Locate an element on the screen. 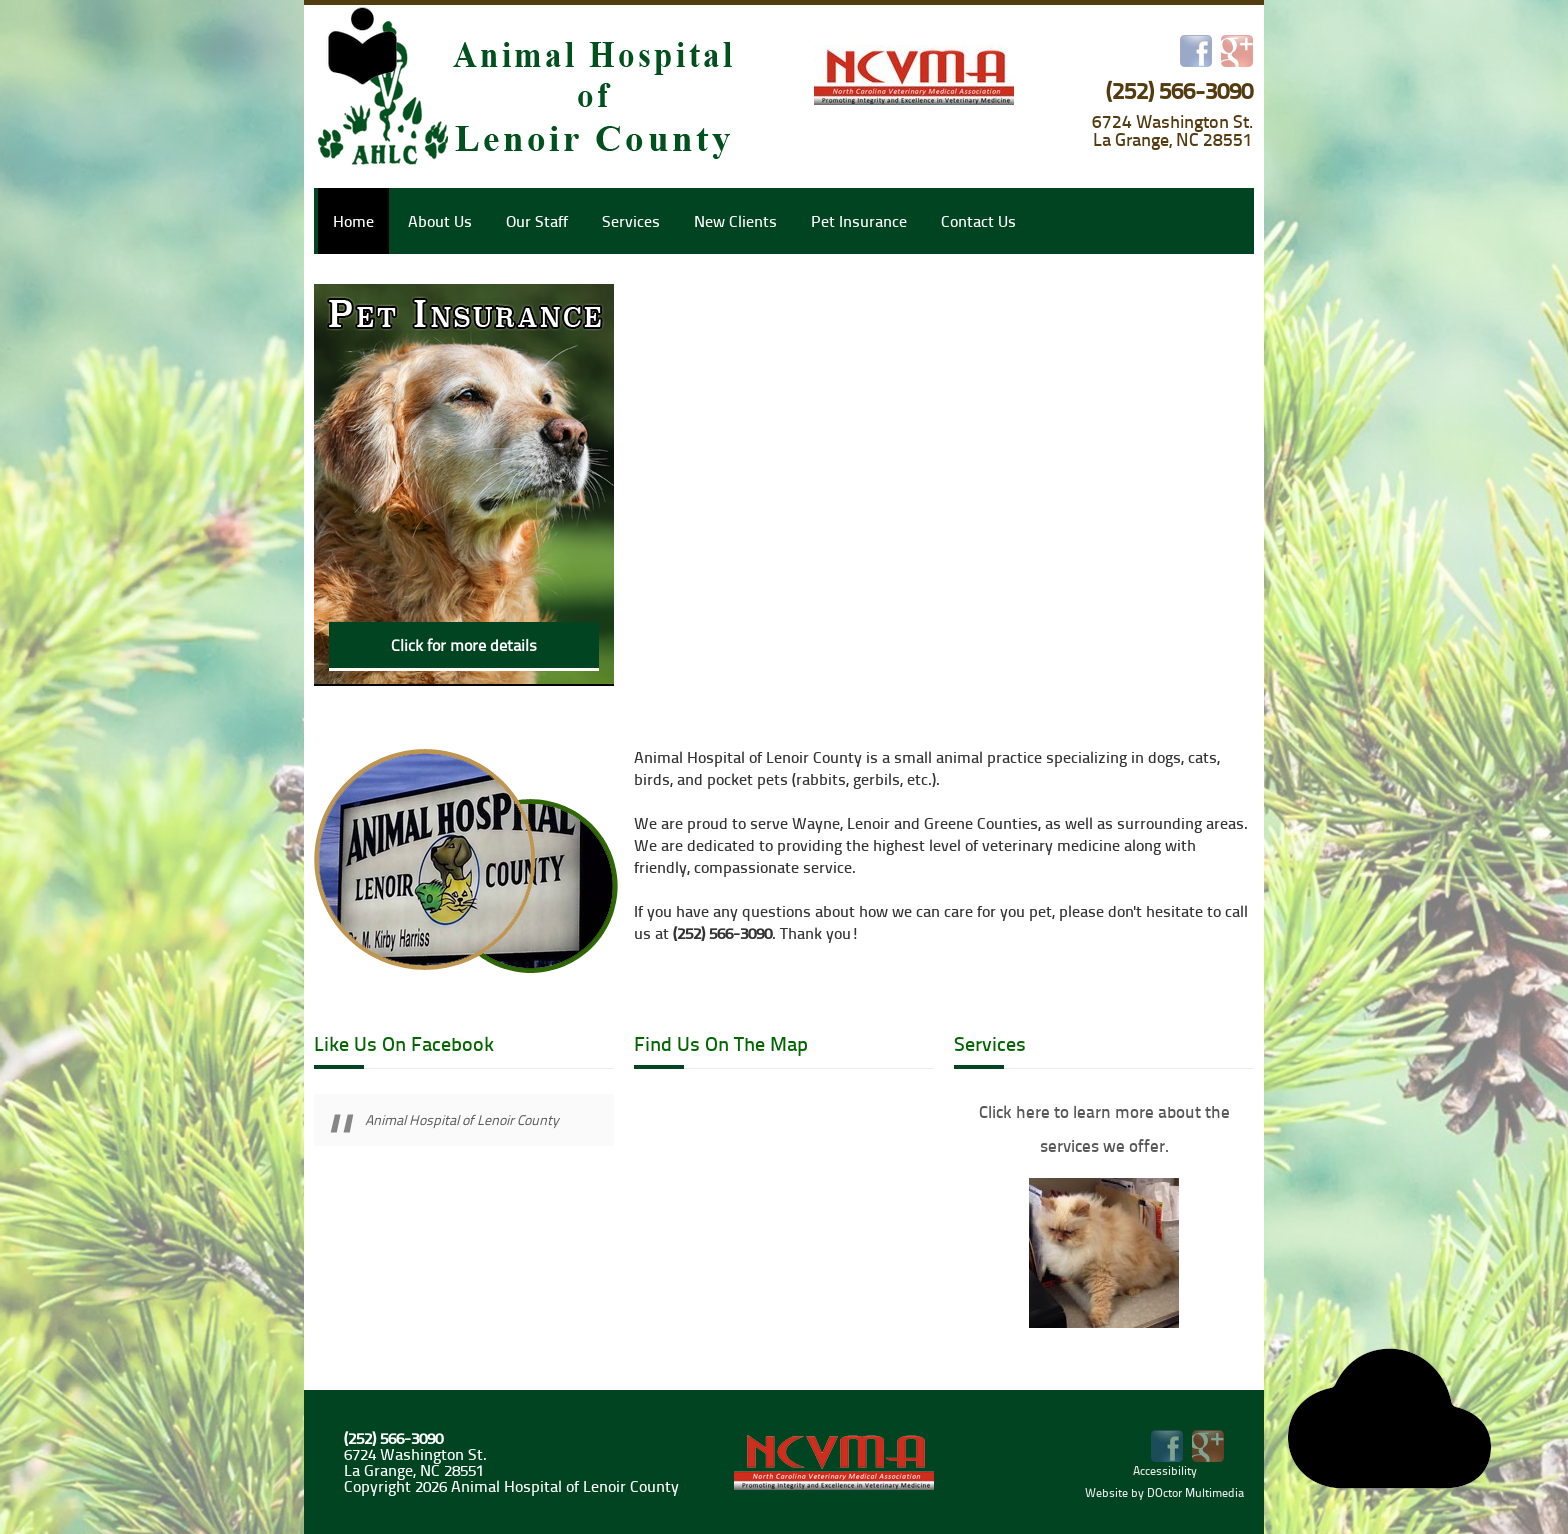  access local library services is located at coordinates (362, 45).